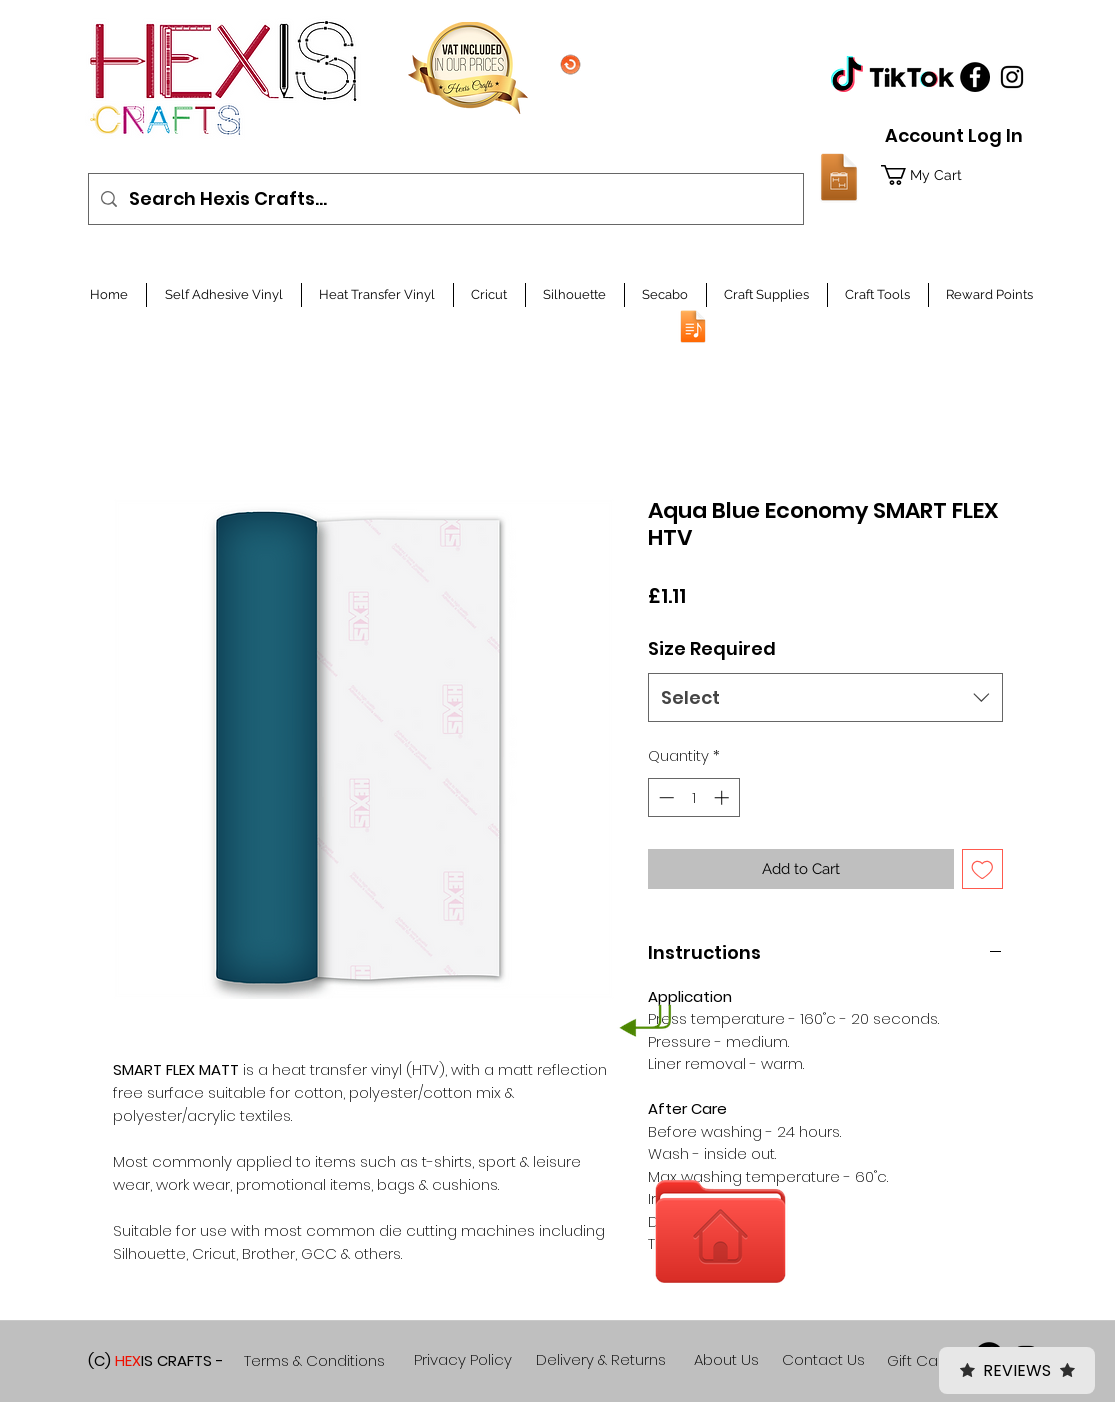 The width and height of the screenshot is (1115, 1402). I want to click on a kplato project management file, so click(839, 178).